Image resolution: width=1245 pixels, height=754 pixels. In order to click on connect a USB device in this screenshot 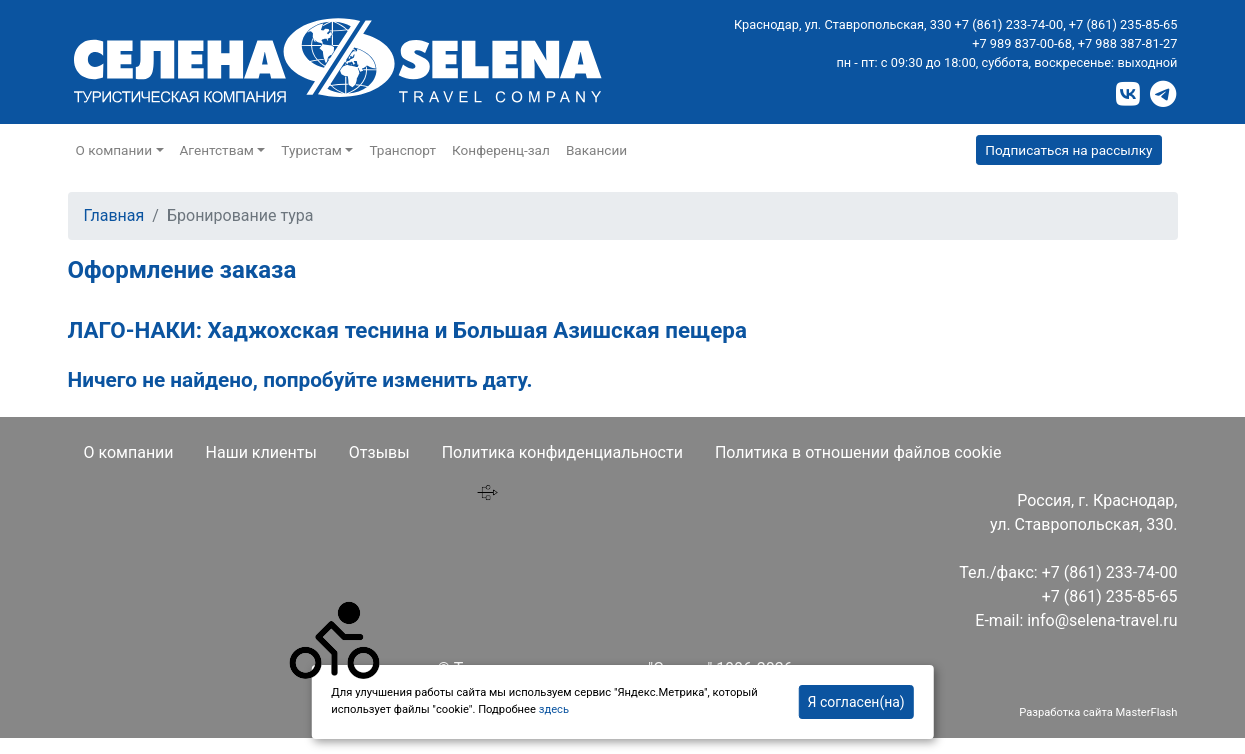, I will do `click(487, 492)`.